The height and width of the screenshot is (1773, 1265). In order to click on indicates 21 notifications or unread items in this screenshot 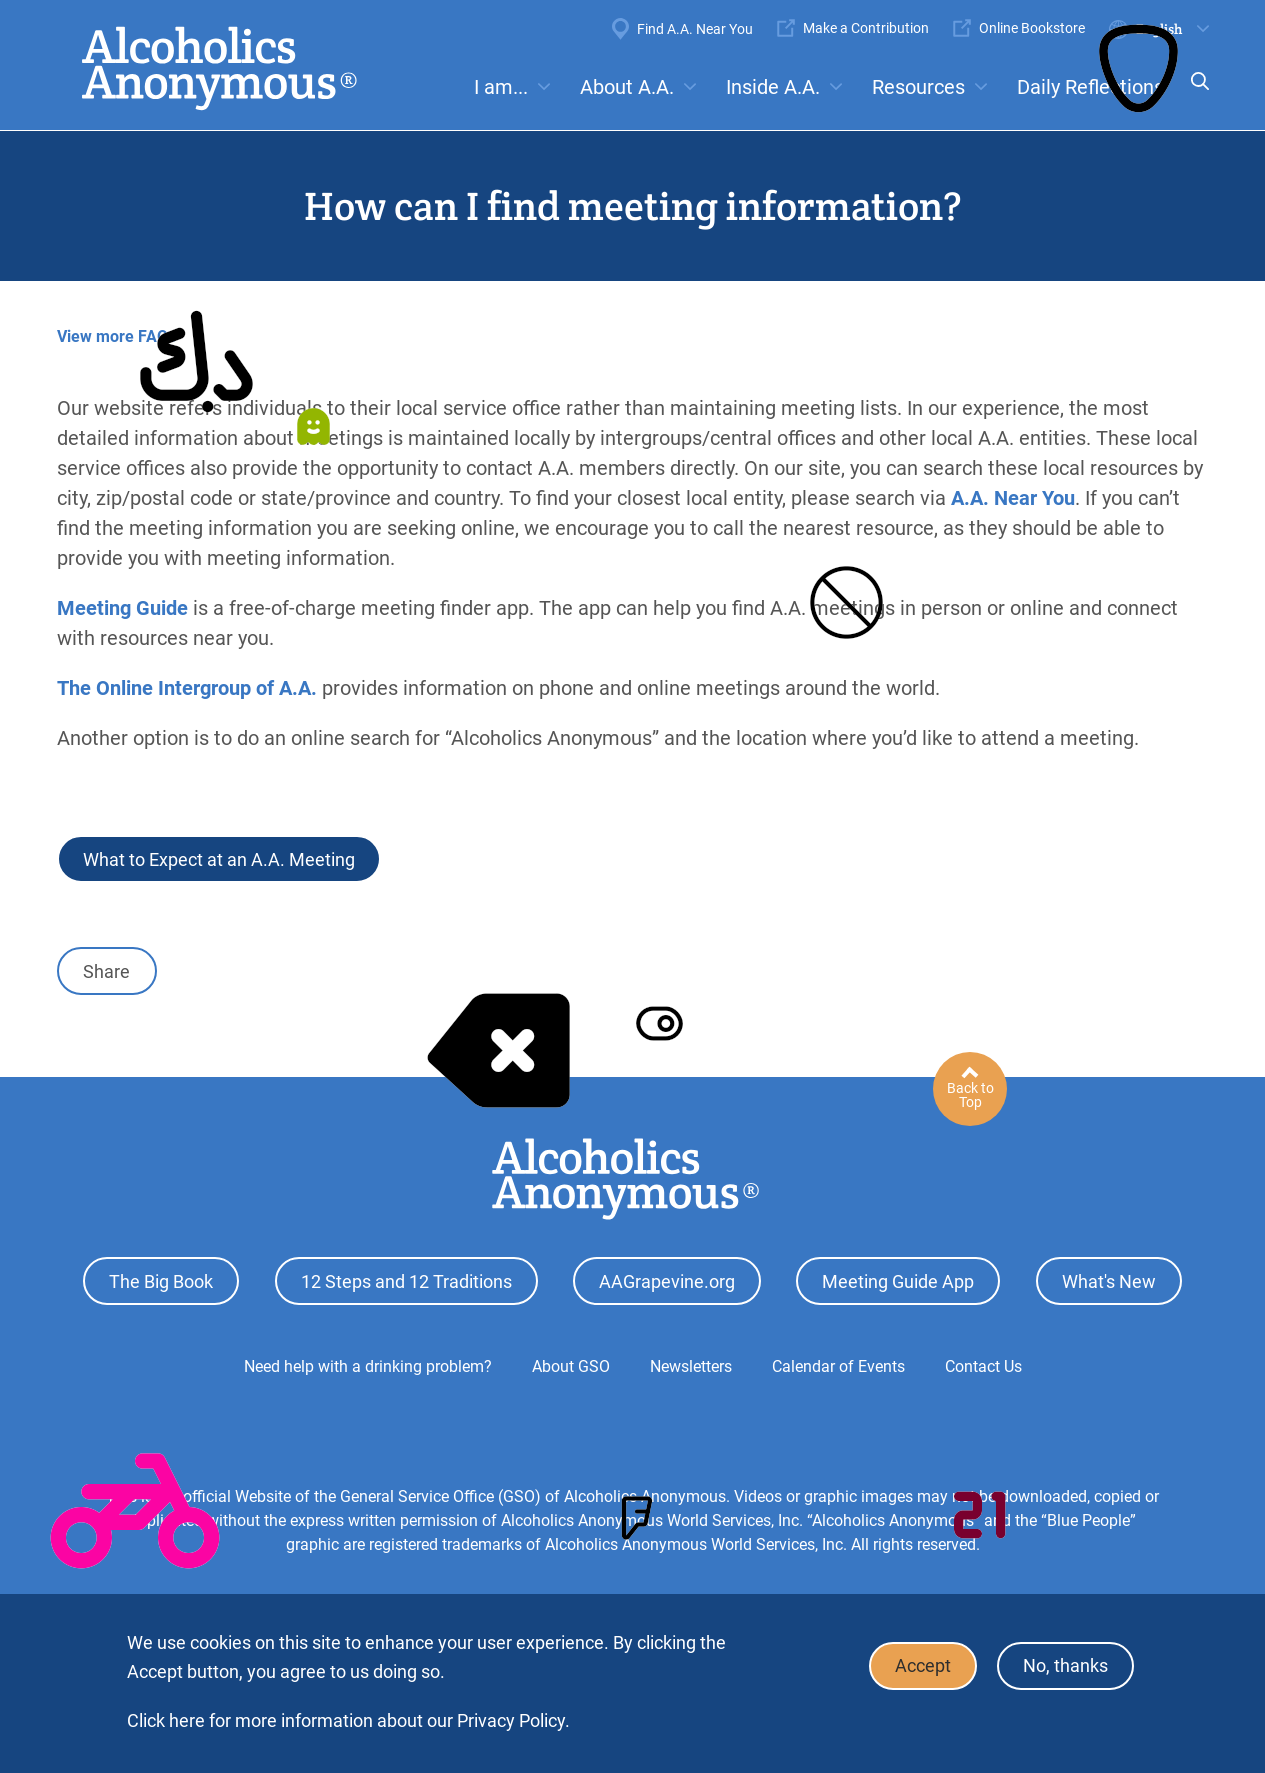, I will do `click(982, 1515)`.